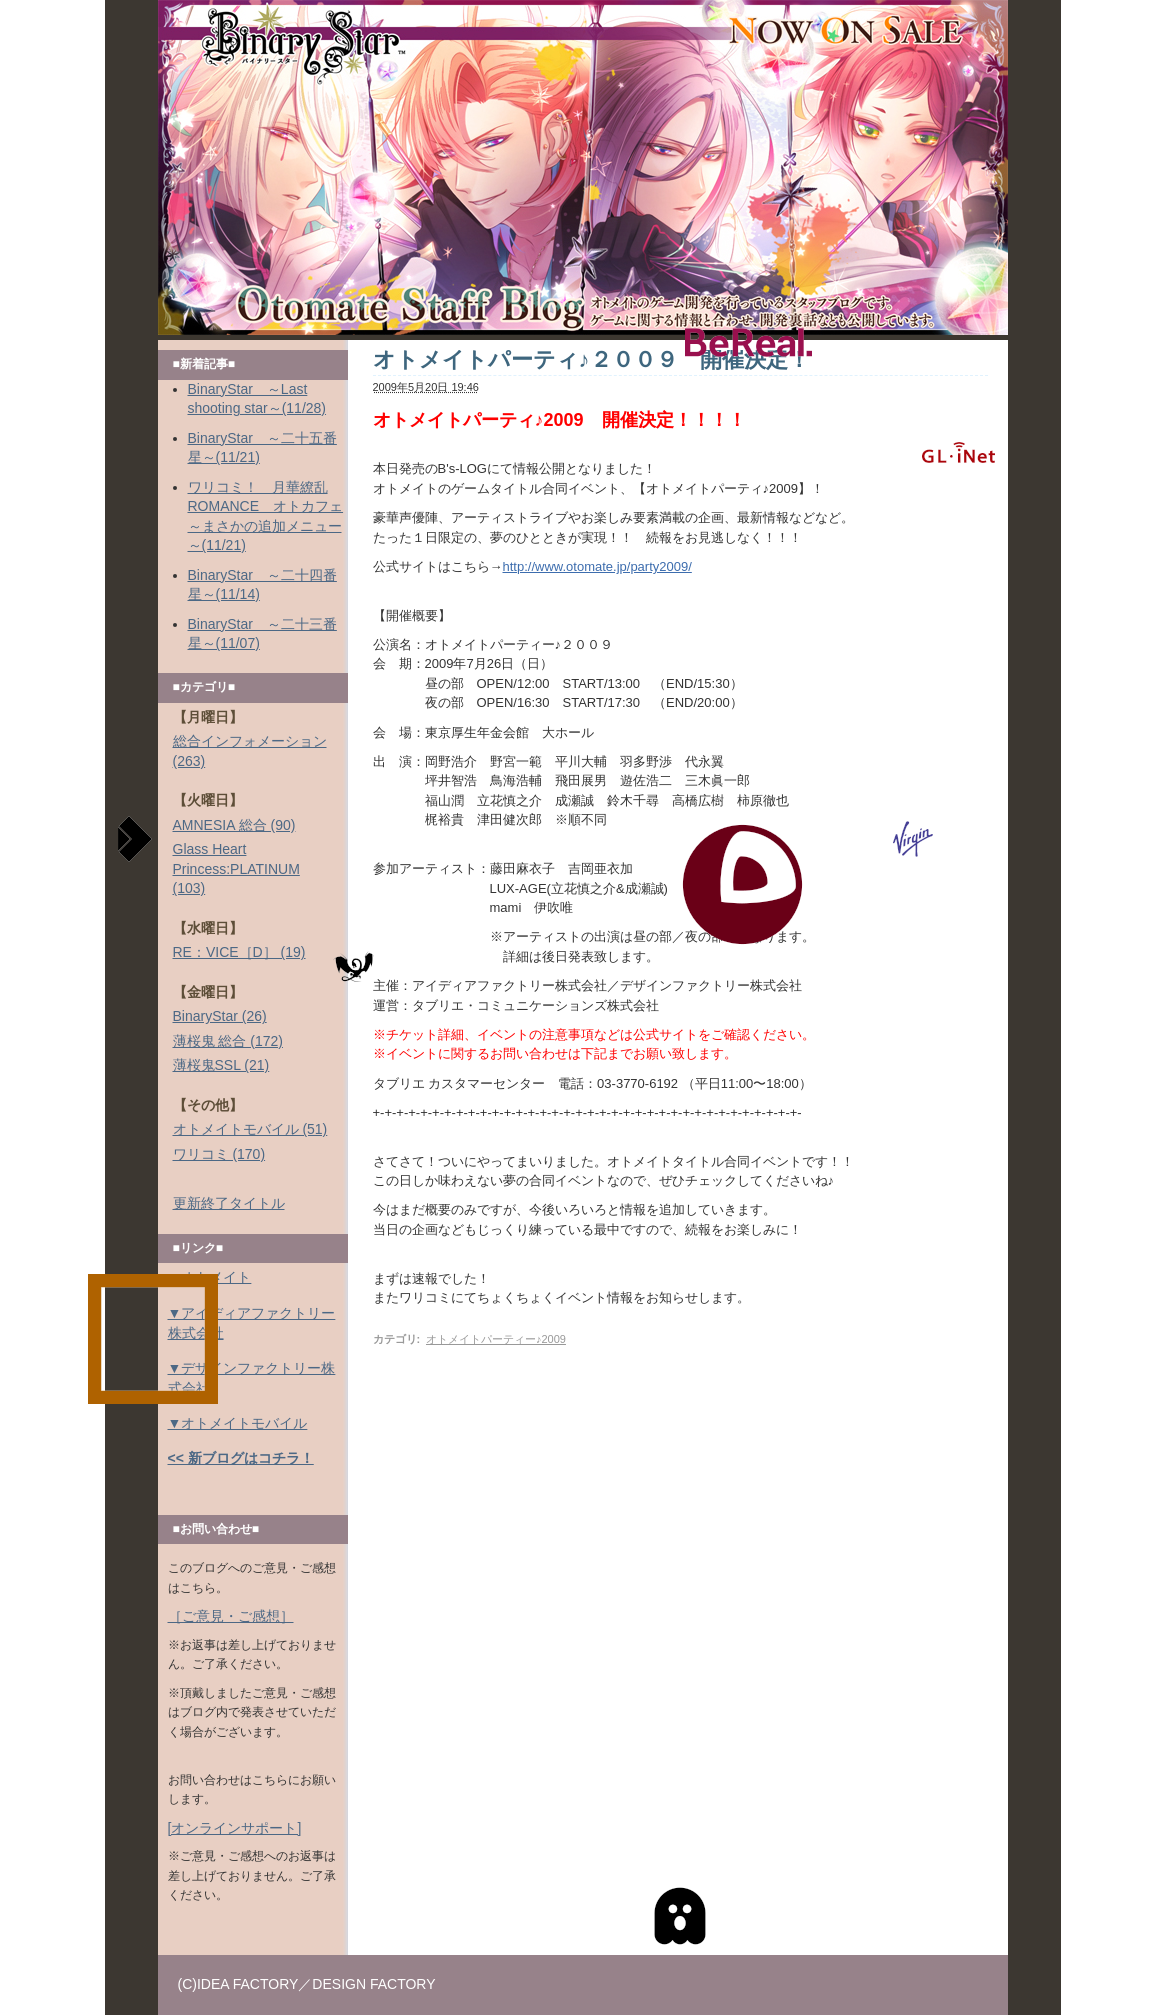 This screenshot has height=2015, width=1165. I want to click on open the BeReal app, so click(748, 342).